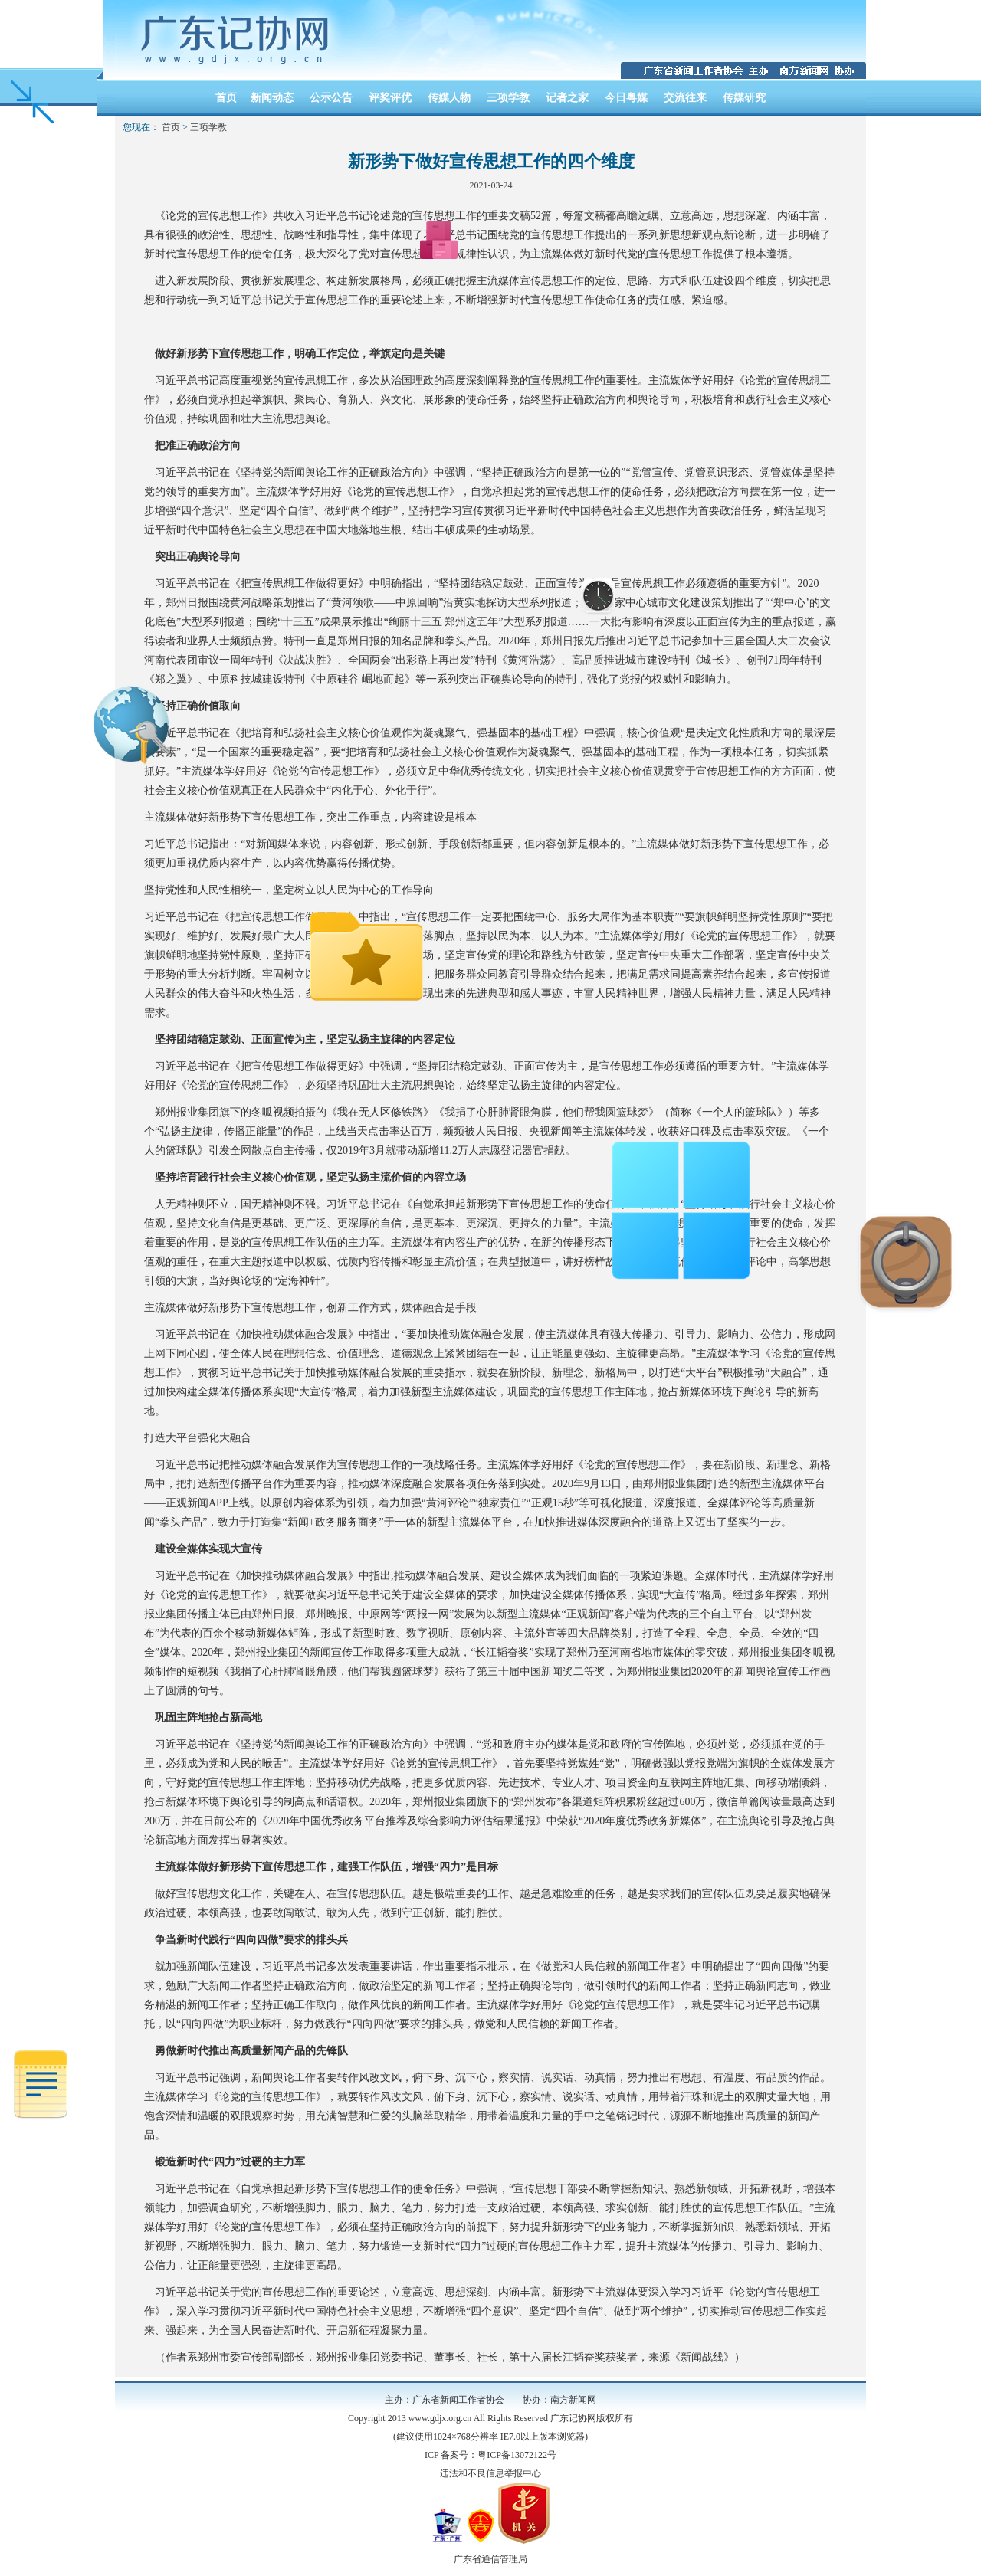 The image size is (981, 2576). Describe the element at coordinates (366, 959) in the screenshot. I see `open your favorites folder` at that location.